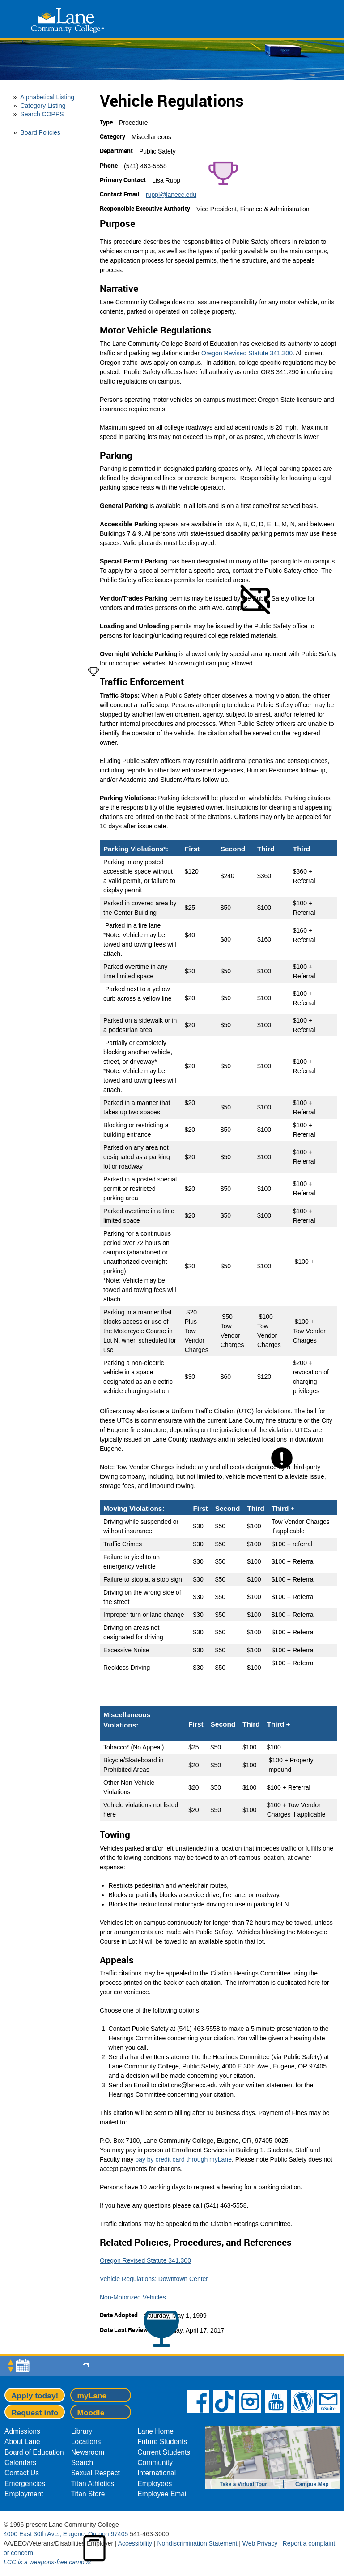 The image size is (344, 2576). Describe the element at coordinates (282, 1458) in the screenshot. I see `indicates a warning or alert that needs attention` at that location.